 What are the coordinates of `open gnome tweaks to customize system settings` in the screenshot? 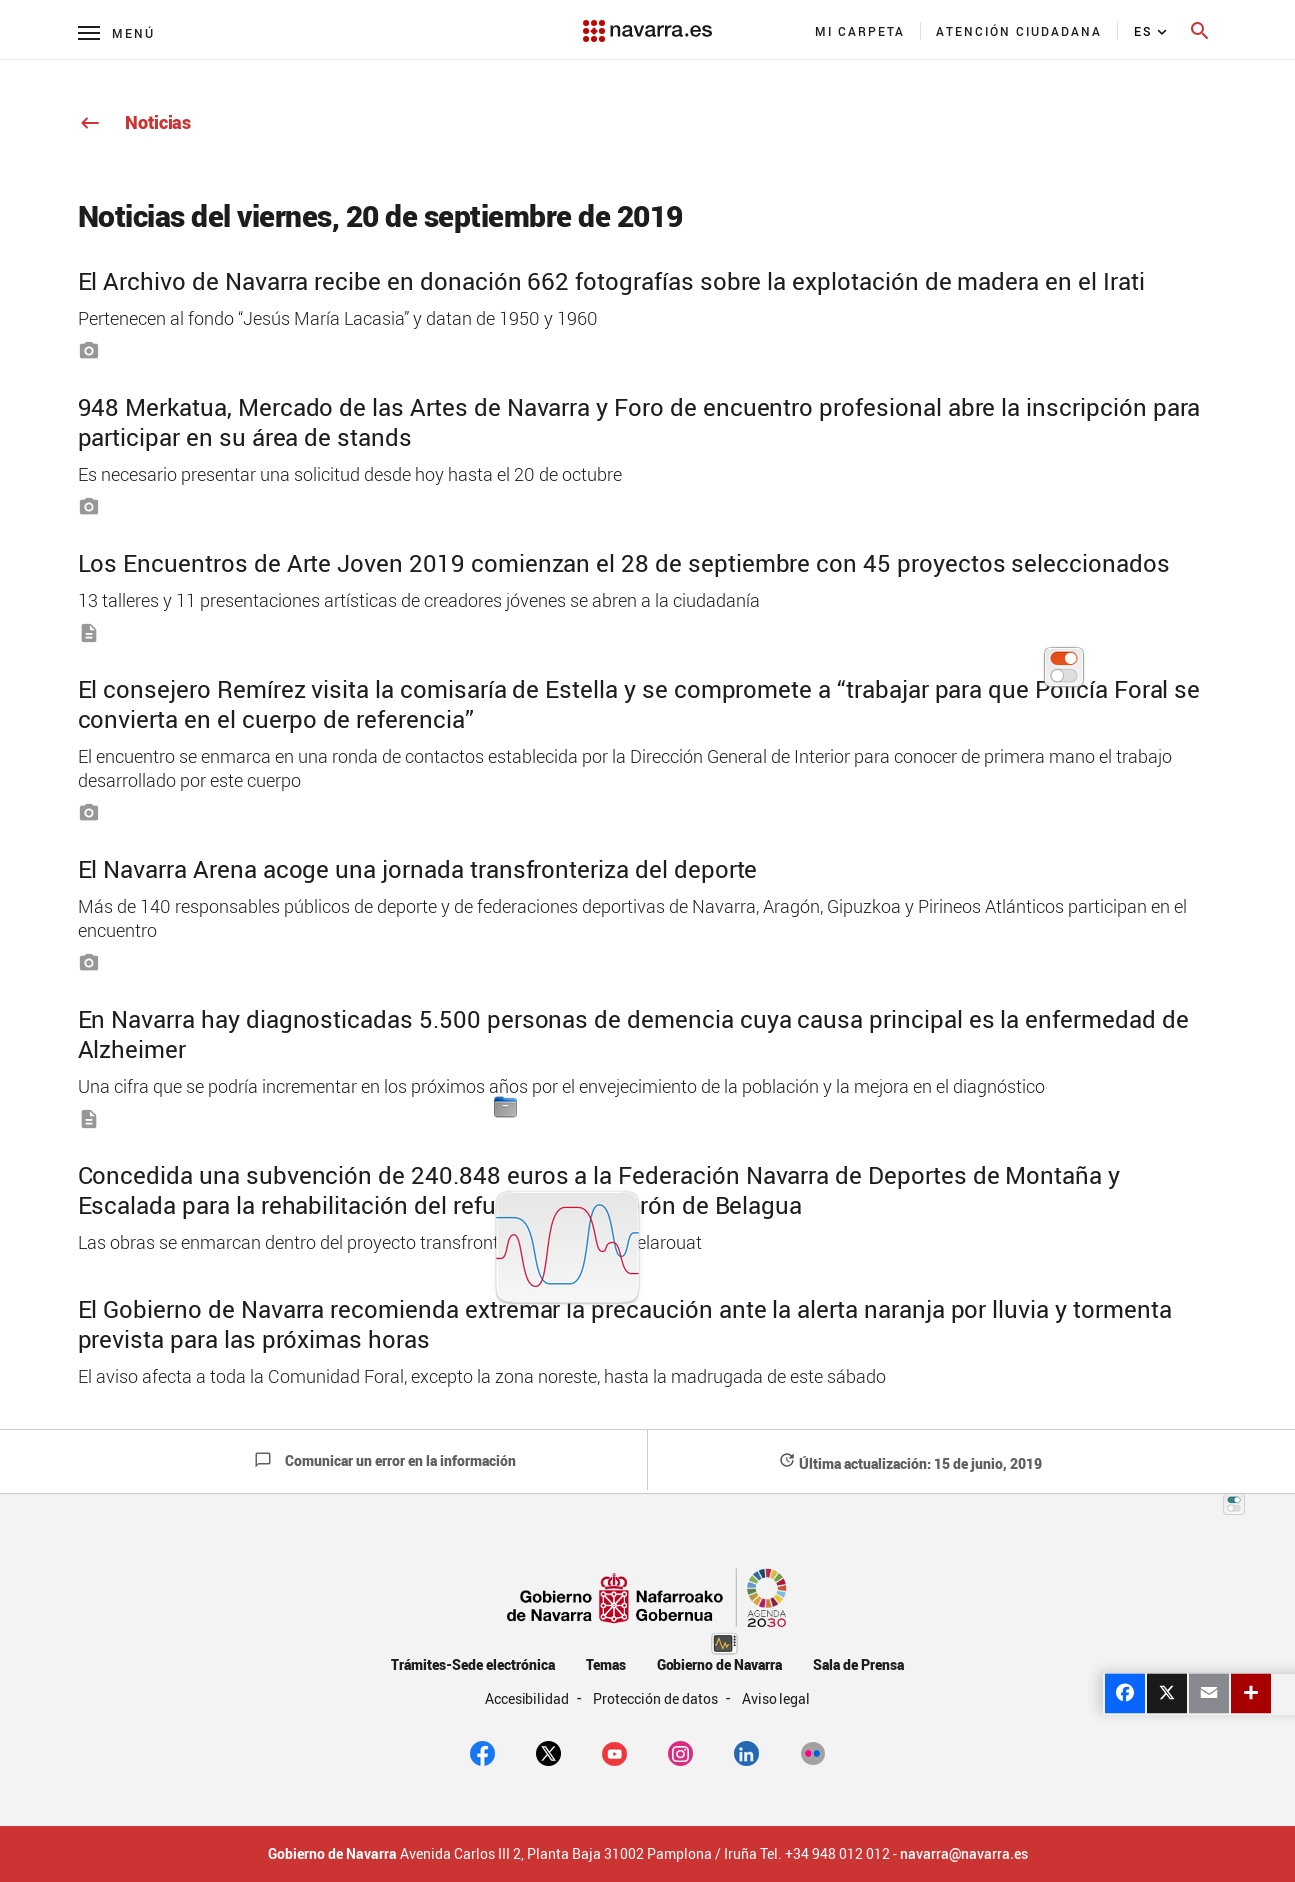 It's located at (1234, 1504).